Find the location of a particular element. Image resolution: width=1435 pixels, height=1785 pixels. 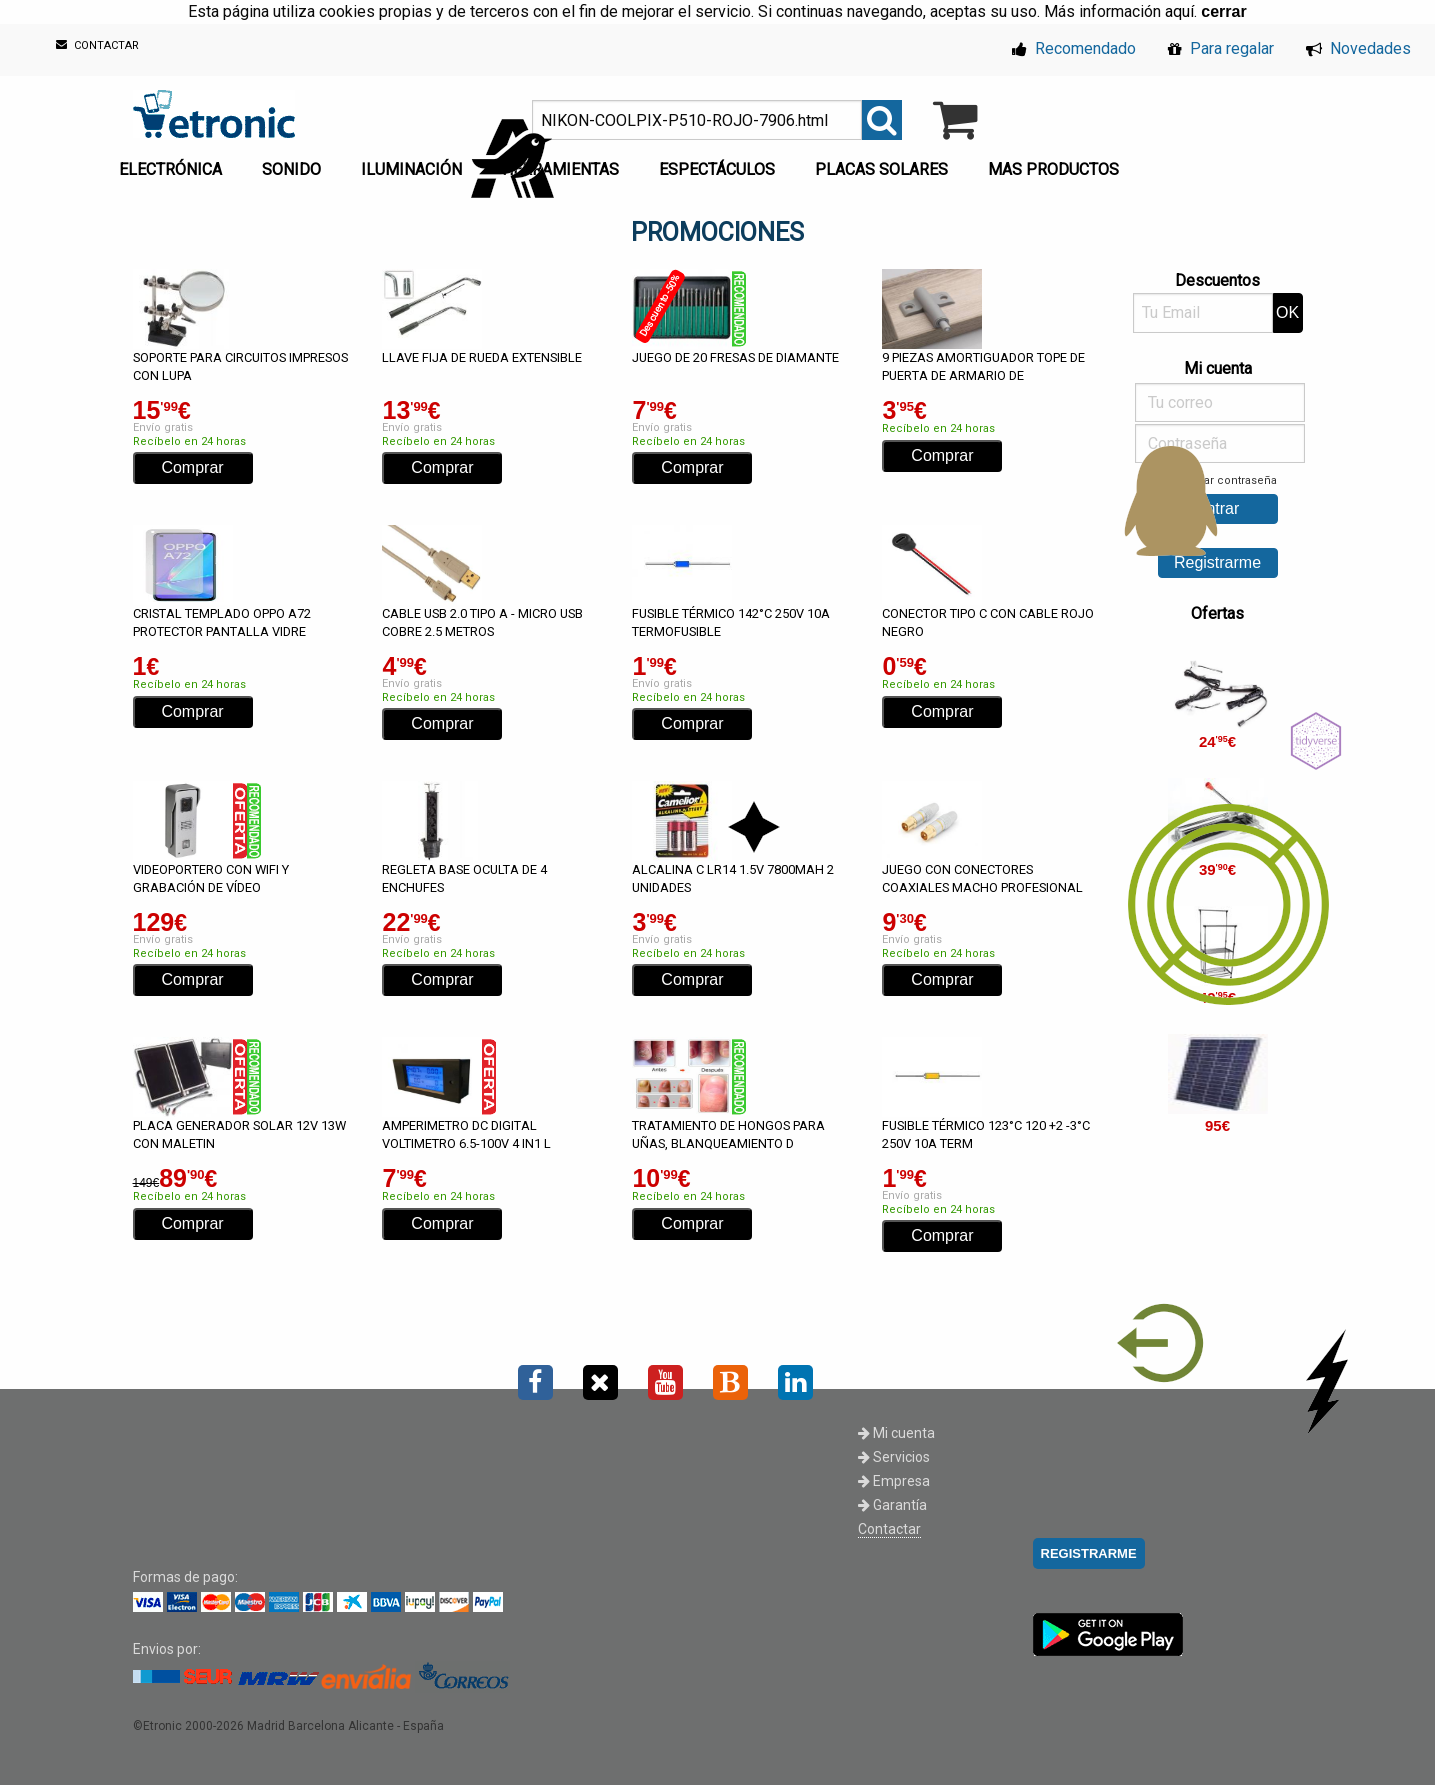

Auchan retail store app or website is located at coordinates (512, 158).